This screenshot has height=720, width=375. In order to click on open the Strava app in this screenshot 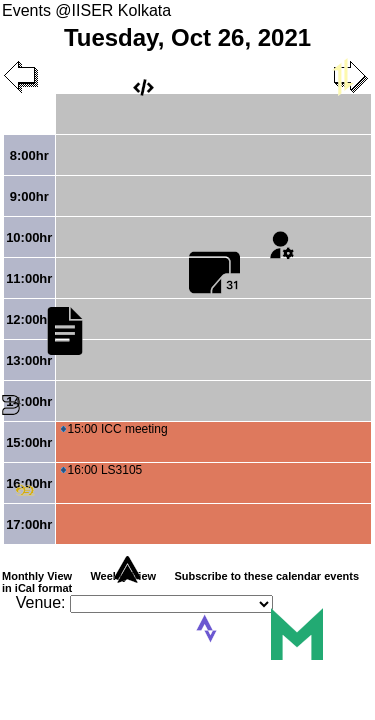, I will do `click(206, 628)`.